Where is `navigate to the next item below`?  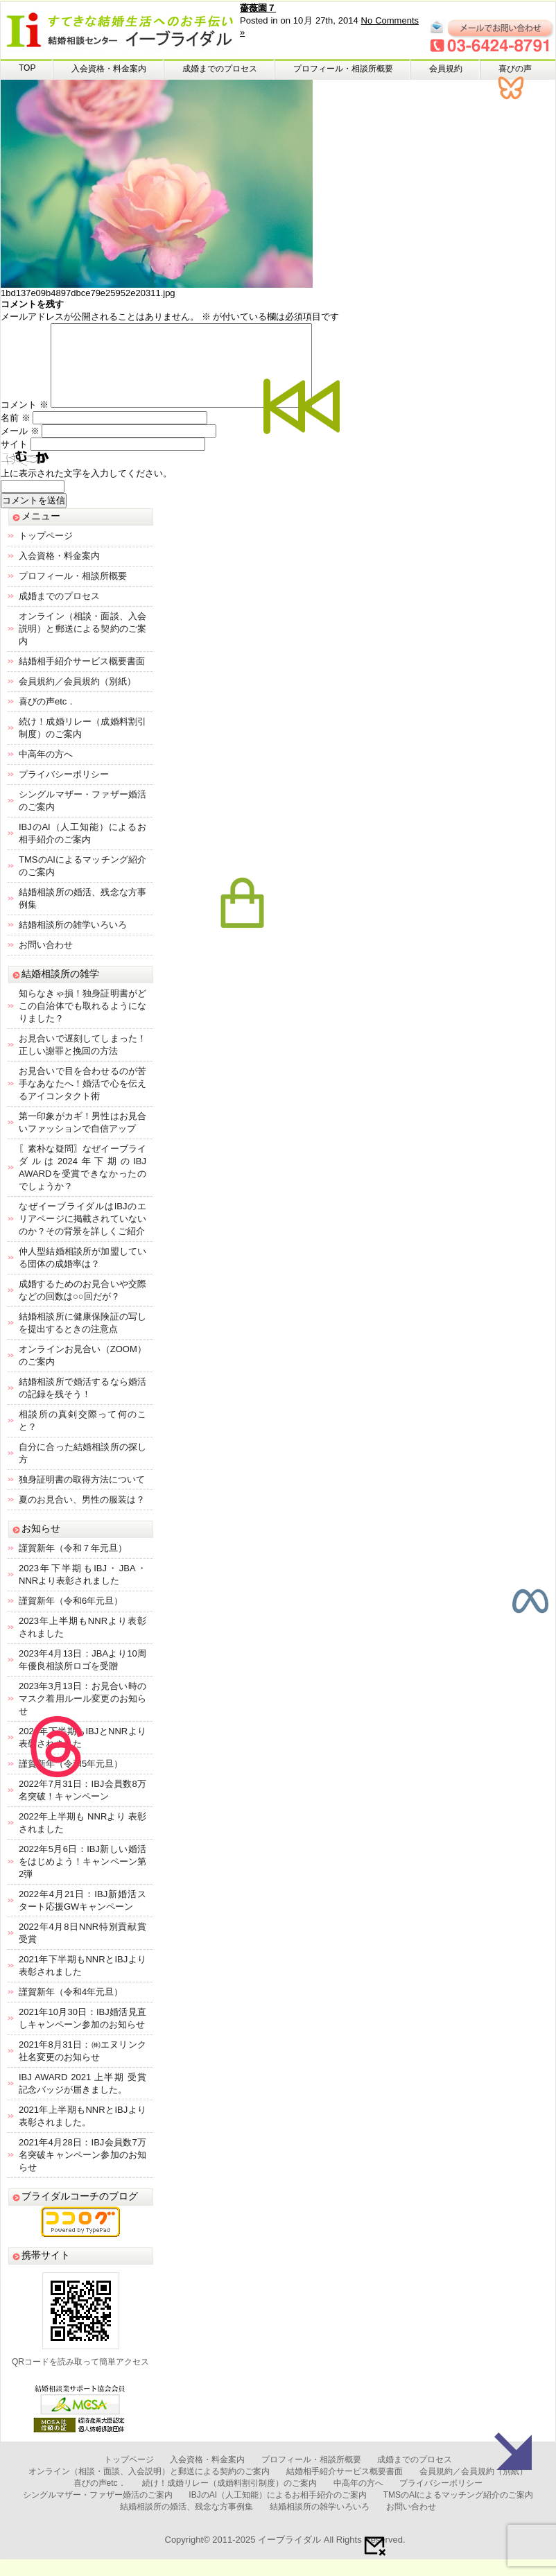
navigate to the next item below is located at coordinates (513, 2451).